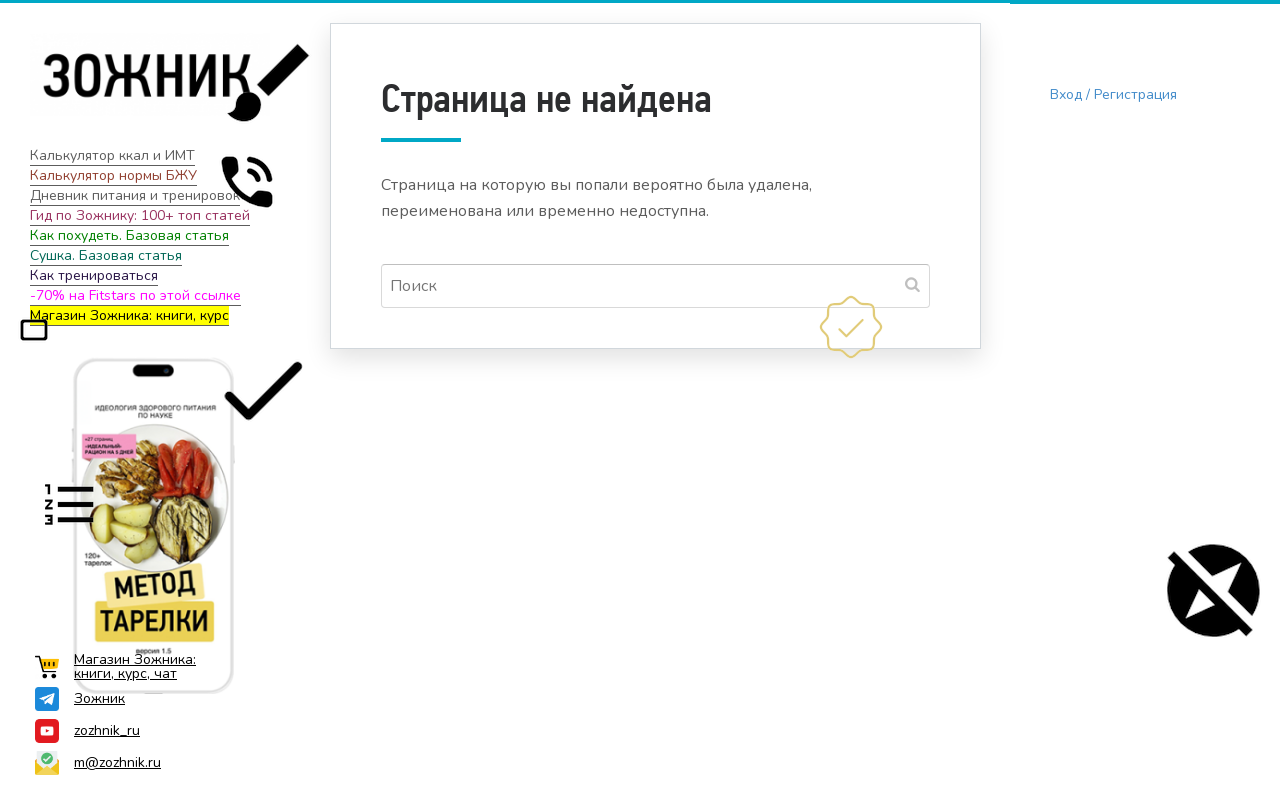  What do you see at coordinates (851, 327) in the screenshot?
I see `indicates verified or authenticated status` at bounding box center [851, 327].